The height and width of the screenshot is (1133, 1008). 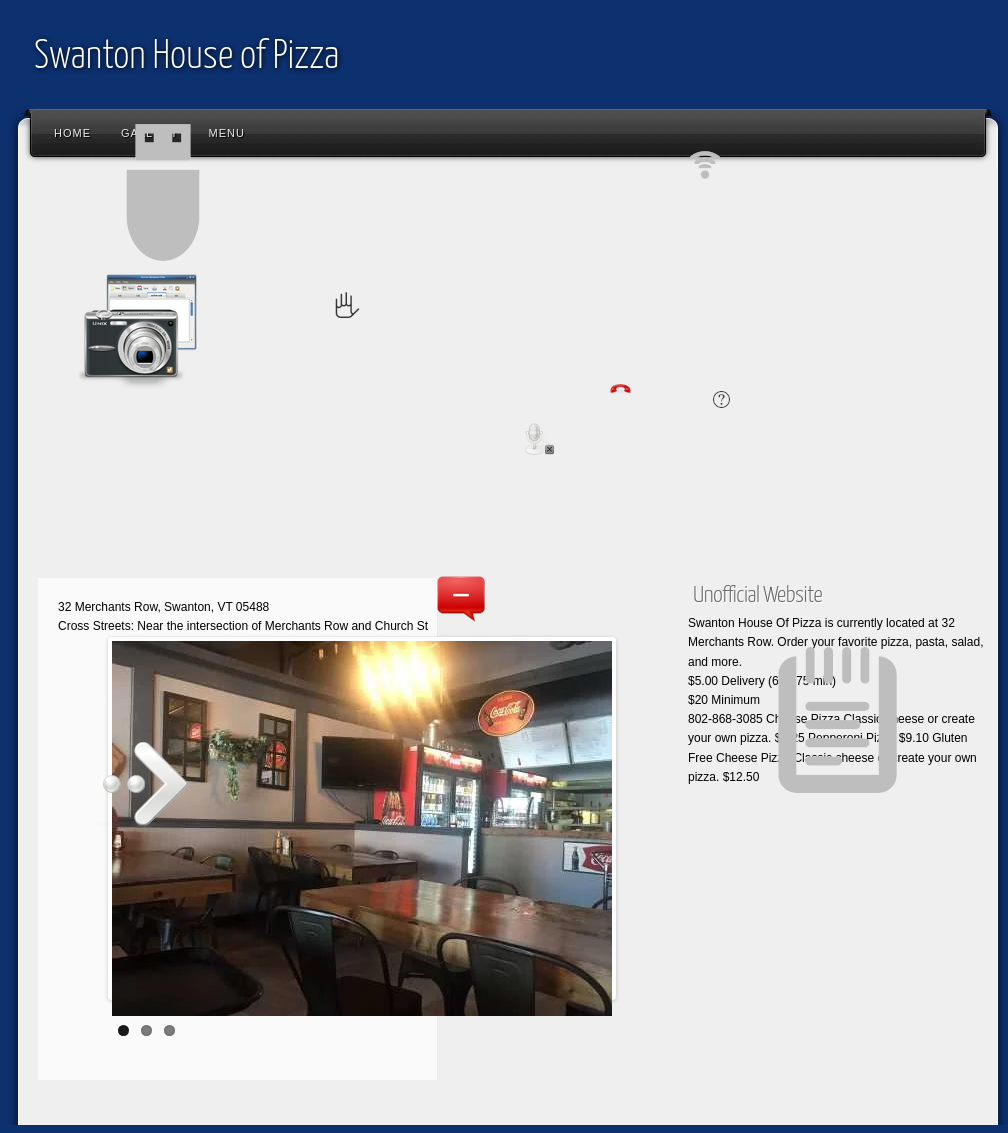 I want to click on access help or support documentation, so click(x=721, y=399).